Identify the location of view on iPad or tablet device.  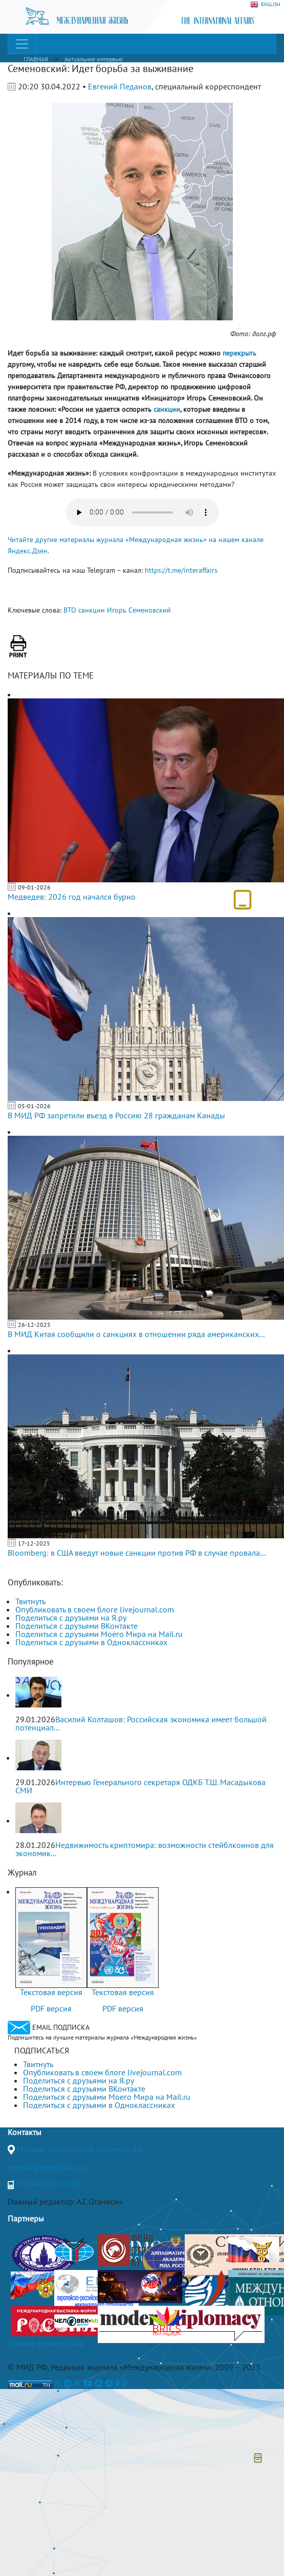
(243, 900).